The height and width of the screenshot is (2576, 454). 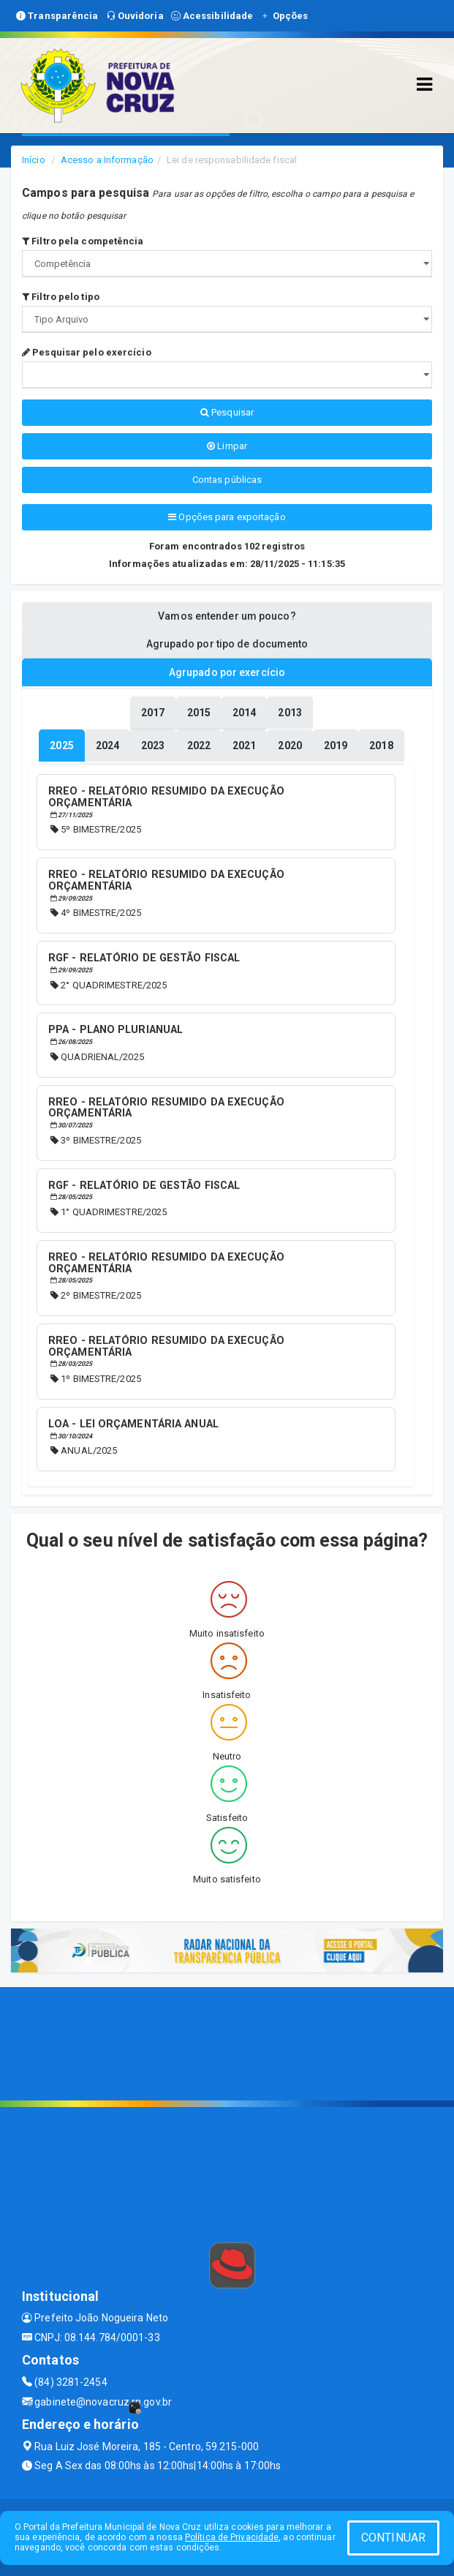 I want to click on open terminal preferences or settings, so click(x=135, y=2408).